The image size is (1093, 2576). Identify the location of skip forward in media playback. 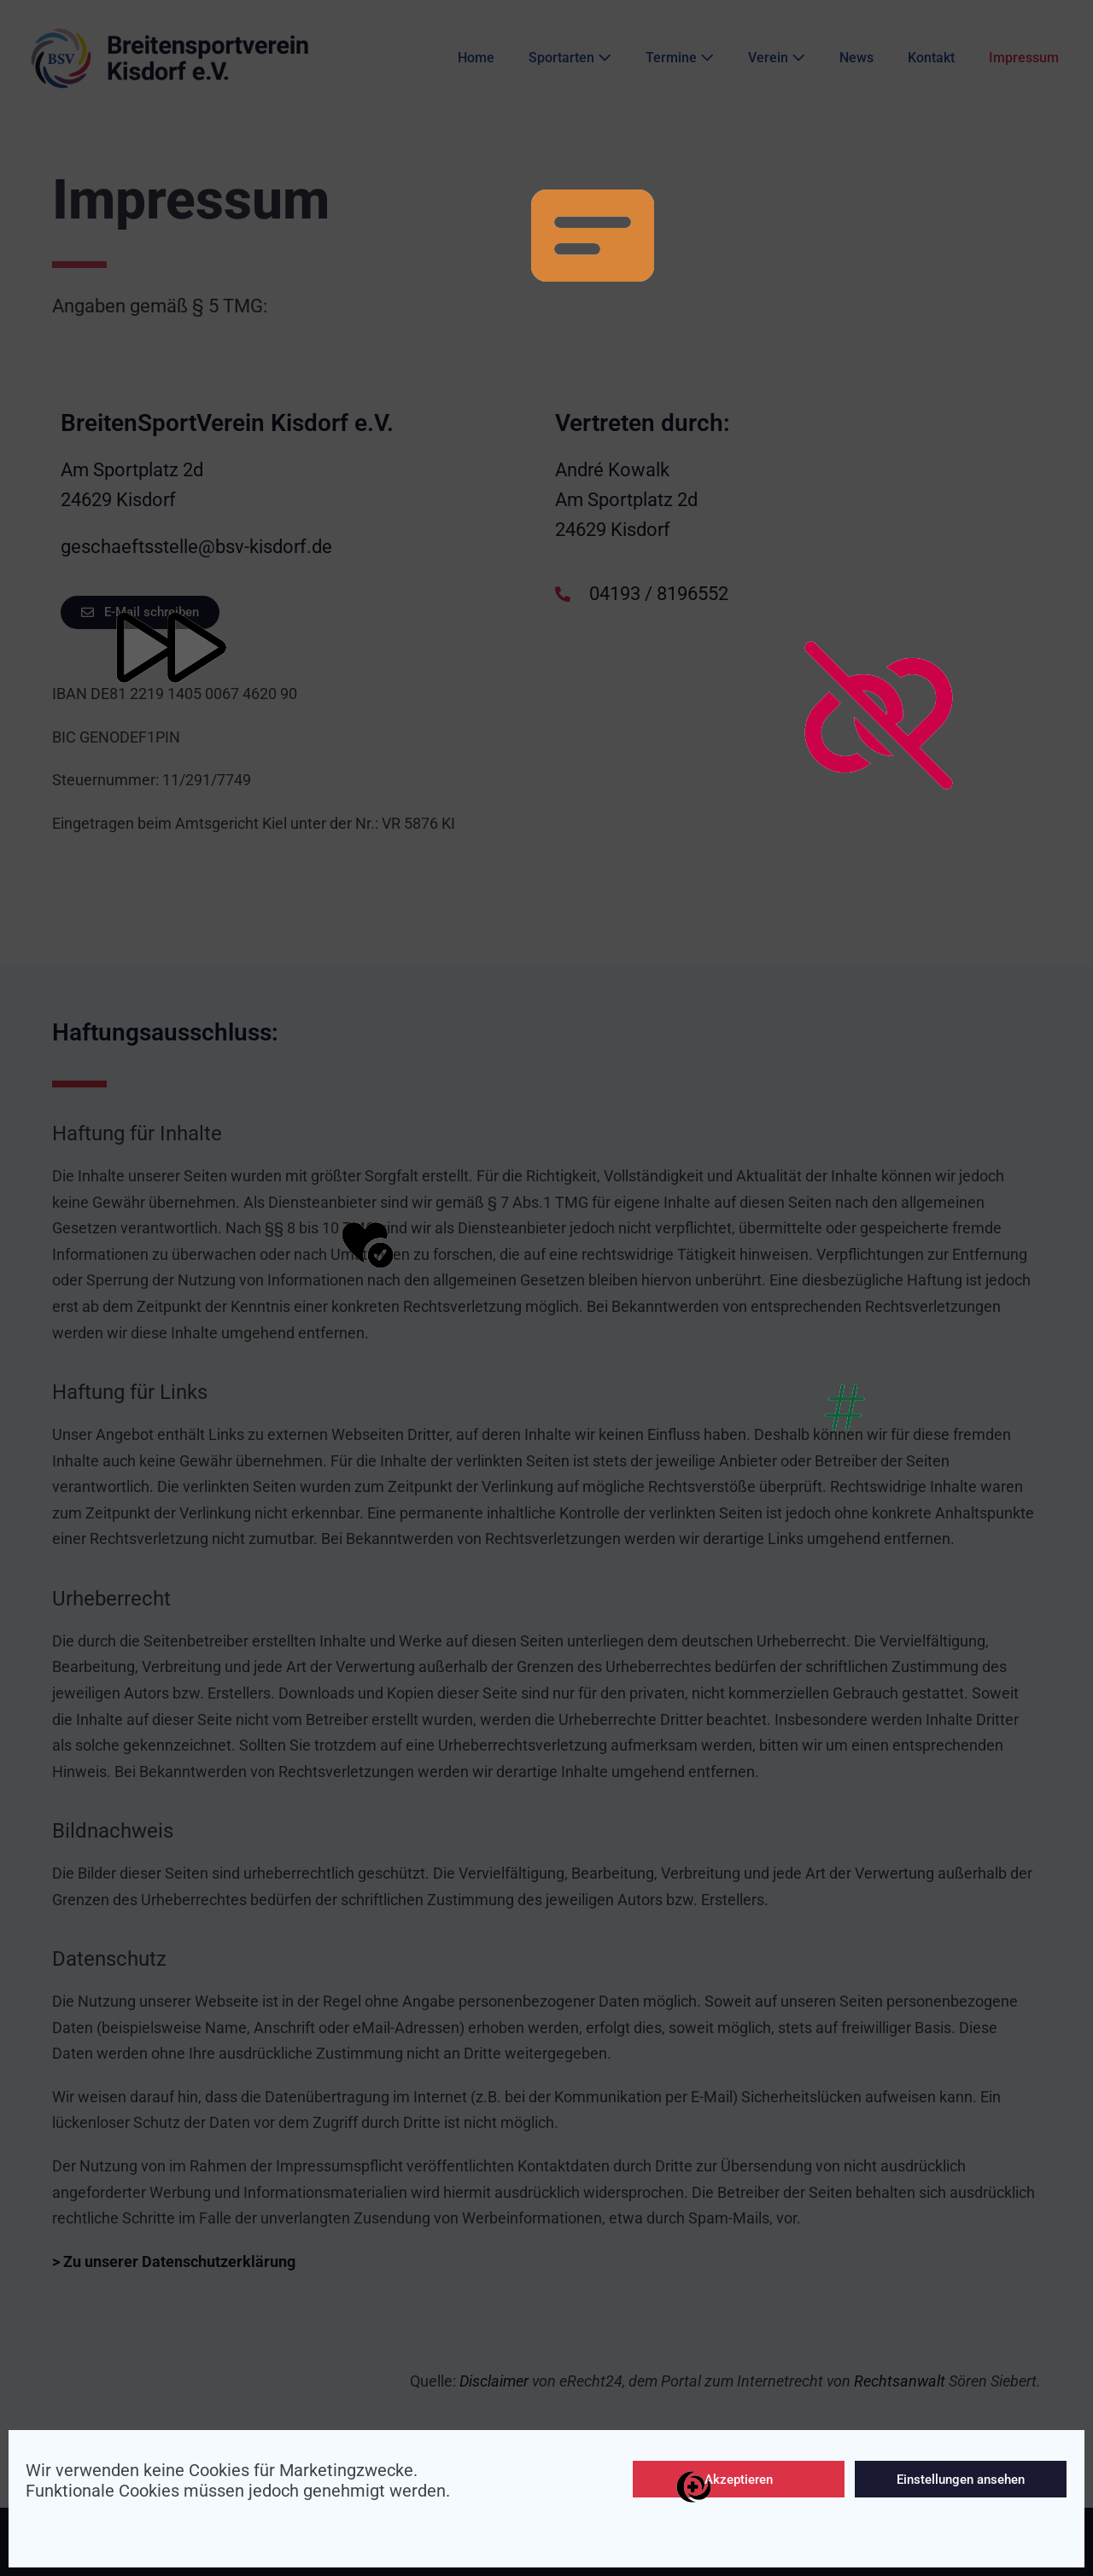
(163, 647).